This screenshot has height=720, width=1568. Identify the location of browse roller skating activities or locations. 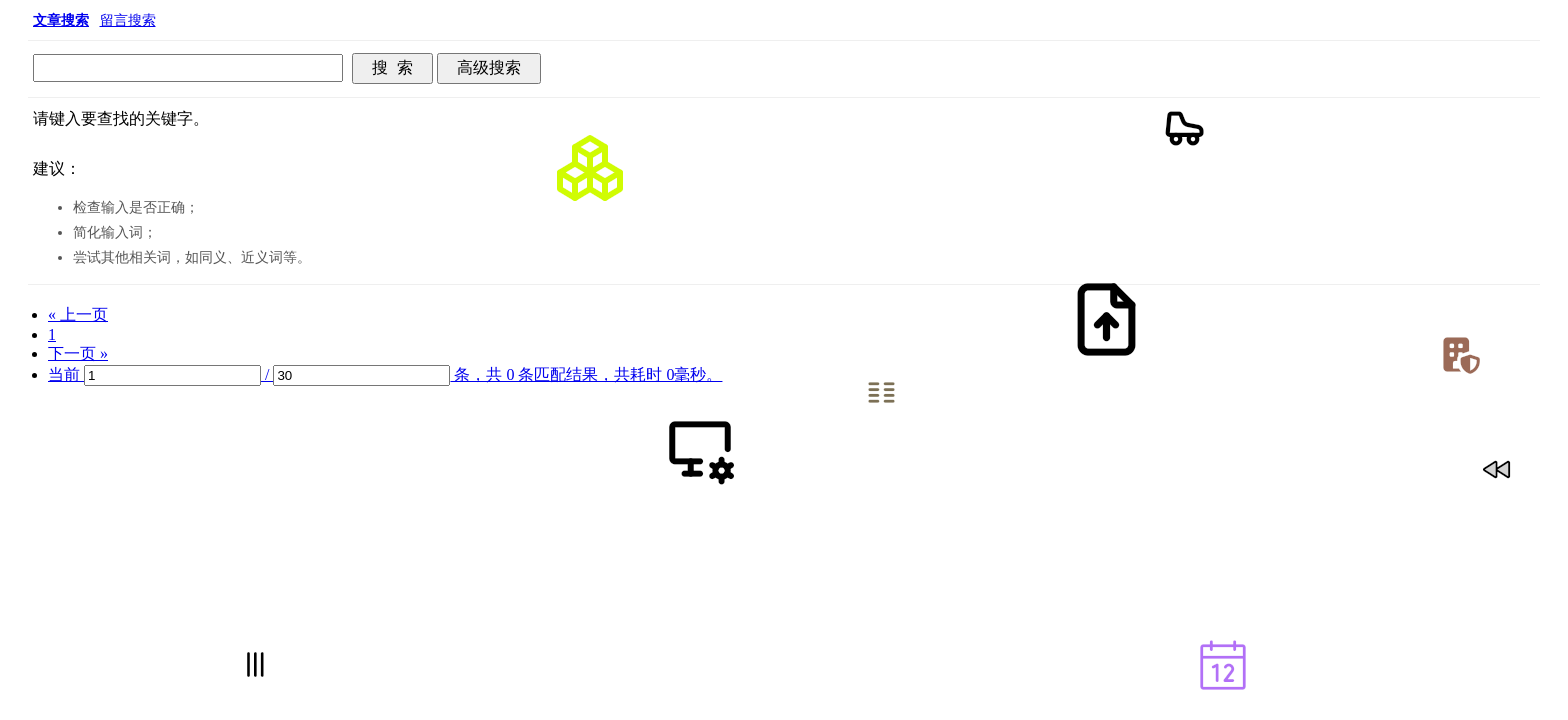
(1184, 128).